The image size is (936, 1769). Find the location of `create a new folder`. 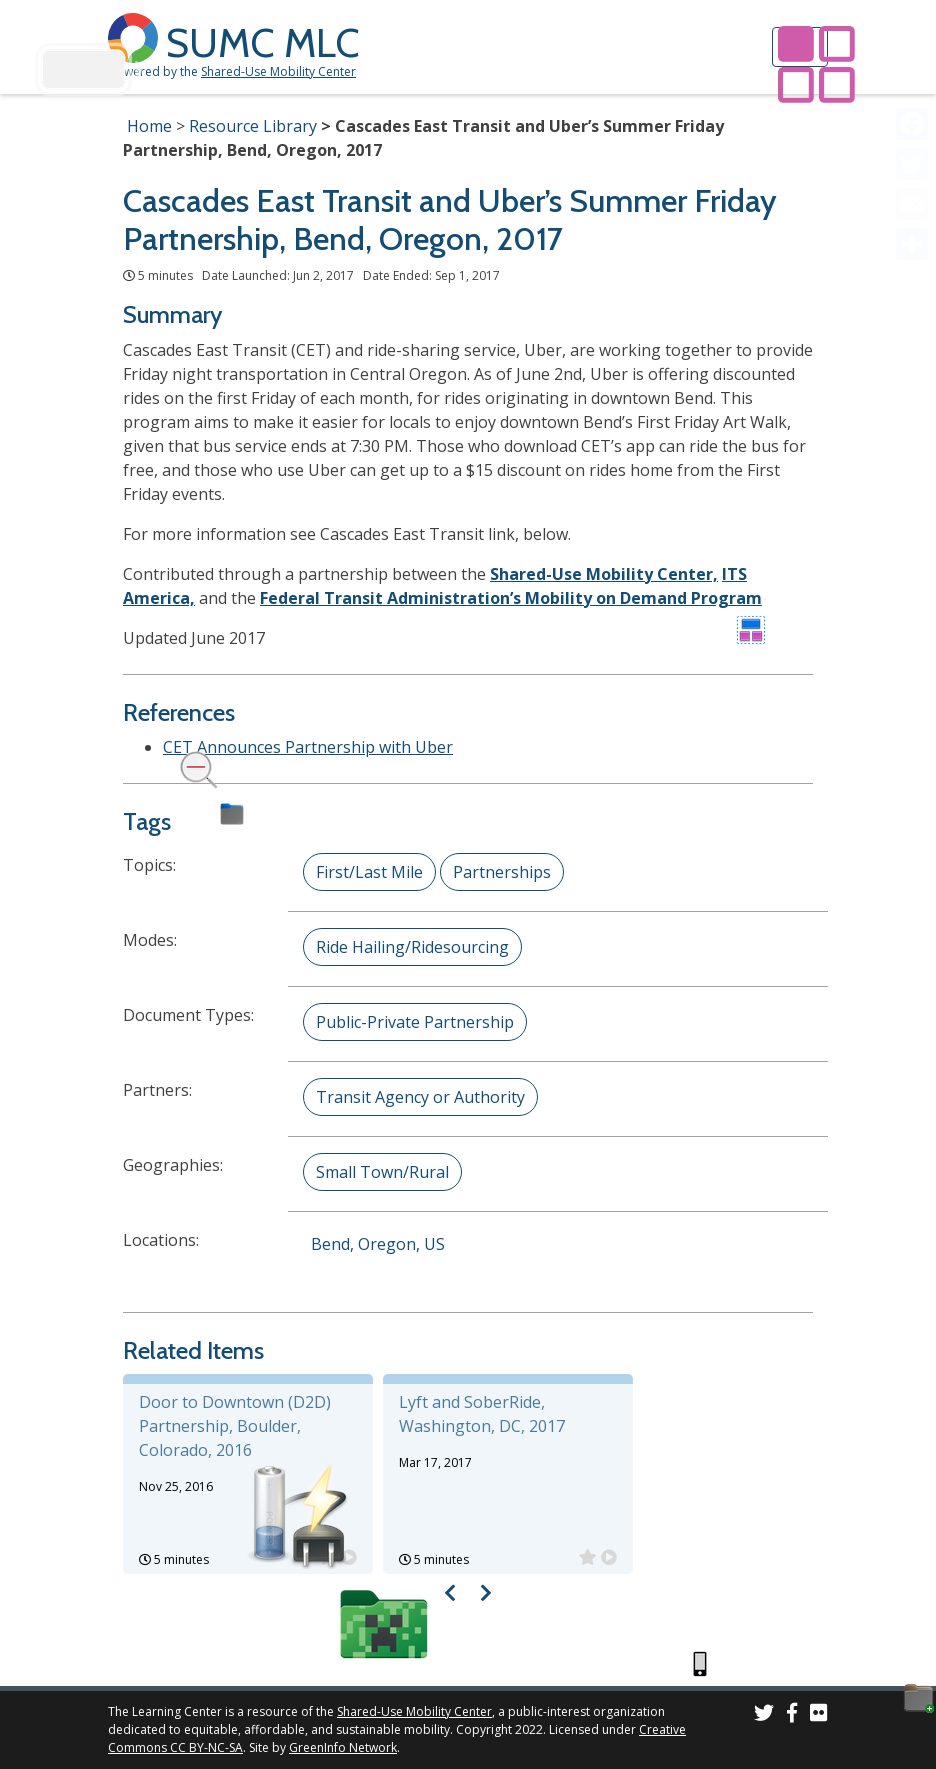

create a new folder is located at coordinates (918, 1697).